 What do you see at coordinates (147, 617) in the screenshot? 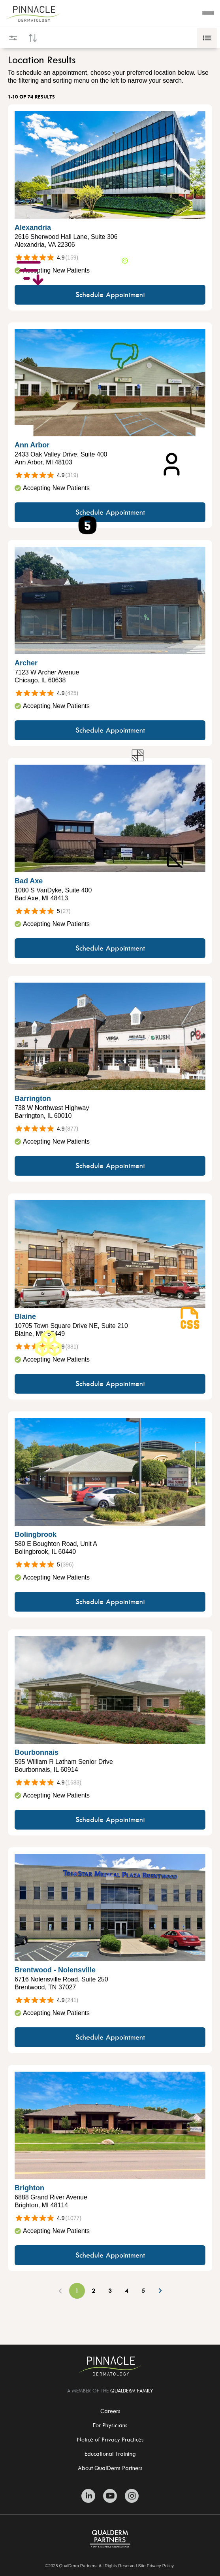
I see `take the first right exit at the roundabout` at bounding box center [147, 617].